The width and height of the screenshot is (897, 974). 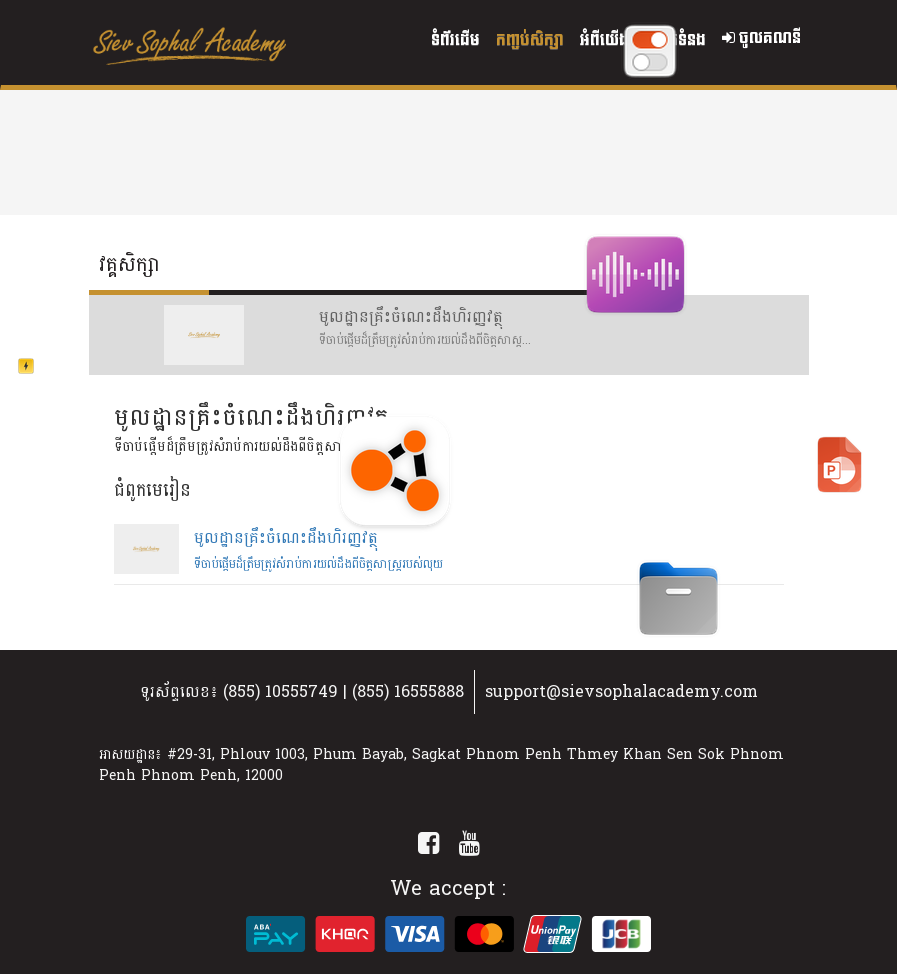 What do you see at coordinates (26, 366) in the screenshot?
I see `open power management settings` at bounding box center [26, 366].